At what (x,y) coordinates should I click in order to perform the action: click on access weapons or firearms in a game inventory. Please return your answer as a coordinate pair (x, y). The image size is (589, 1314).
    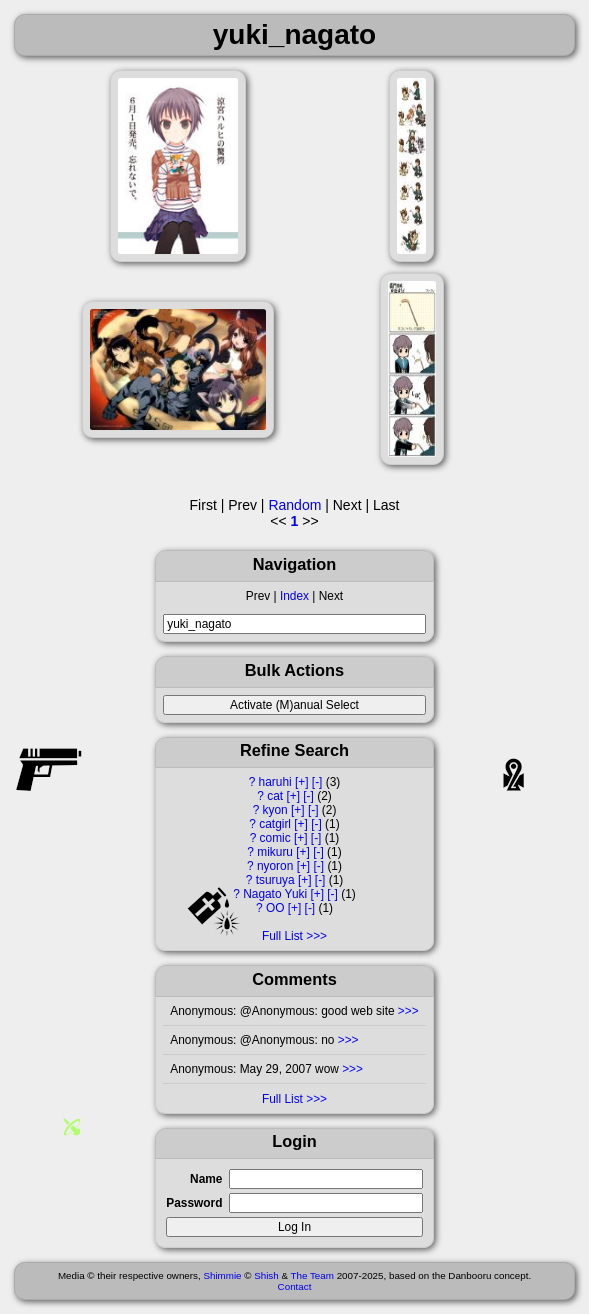
    Looking at the image, I should click on (48, 768).